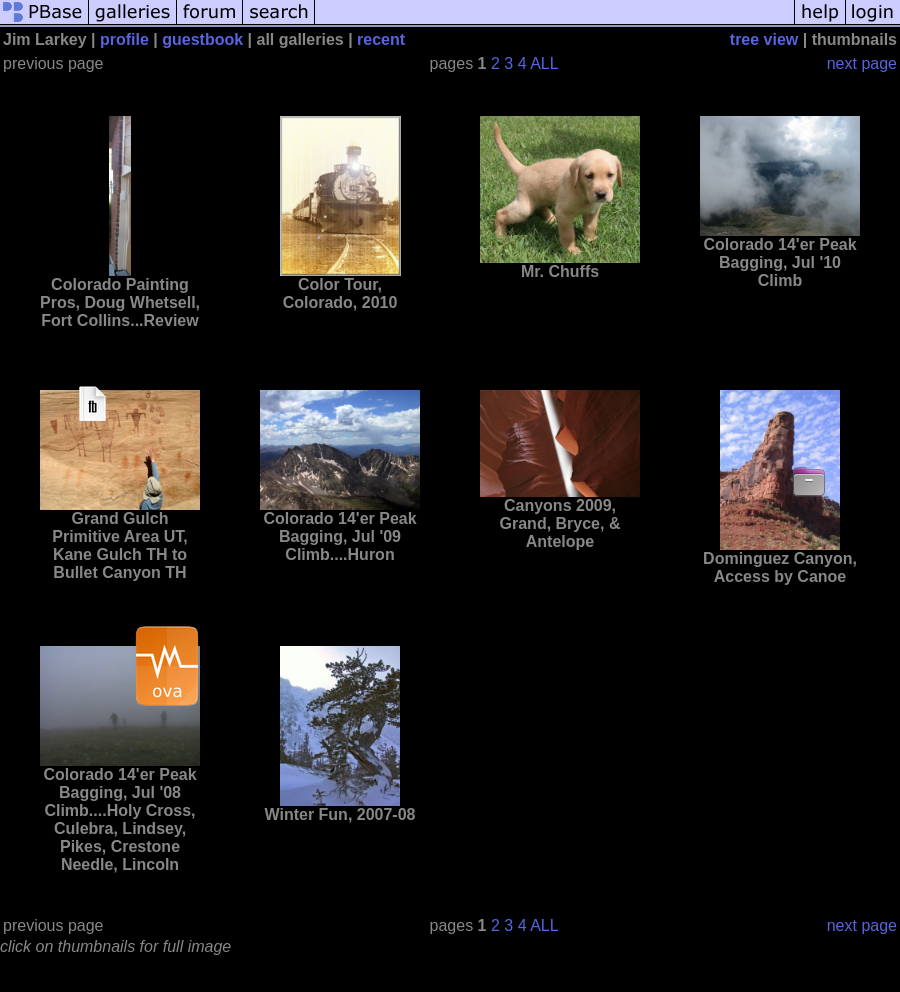  Describe the element at coordinates (92, 404) in the screenshot. I see `a fictionbook (.fb2) ebook file` at that location.